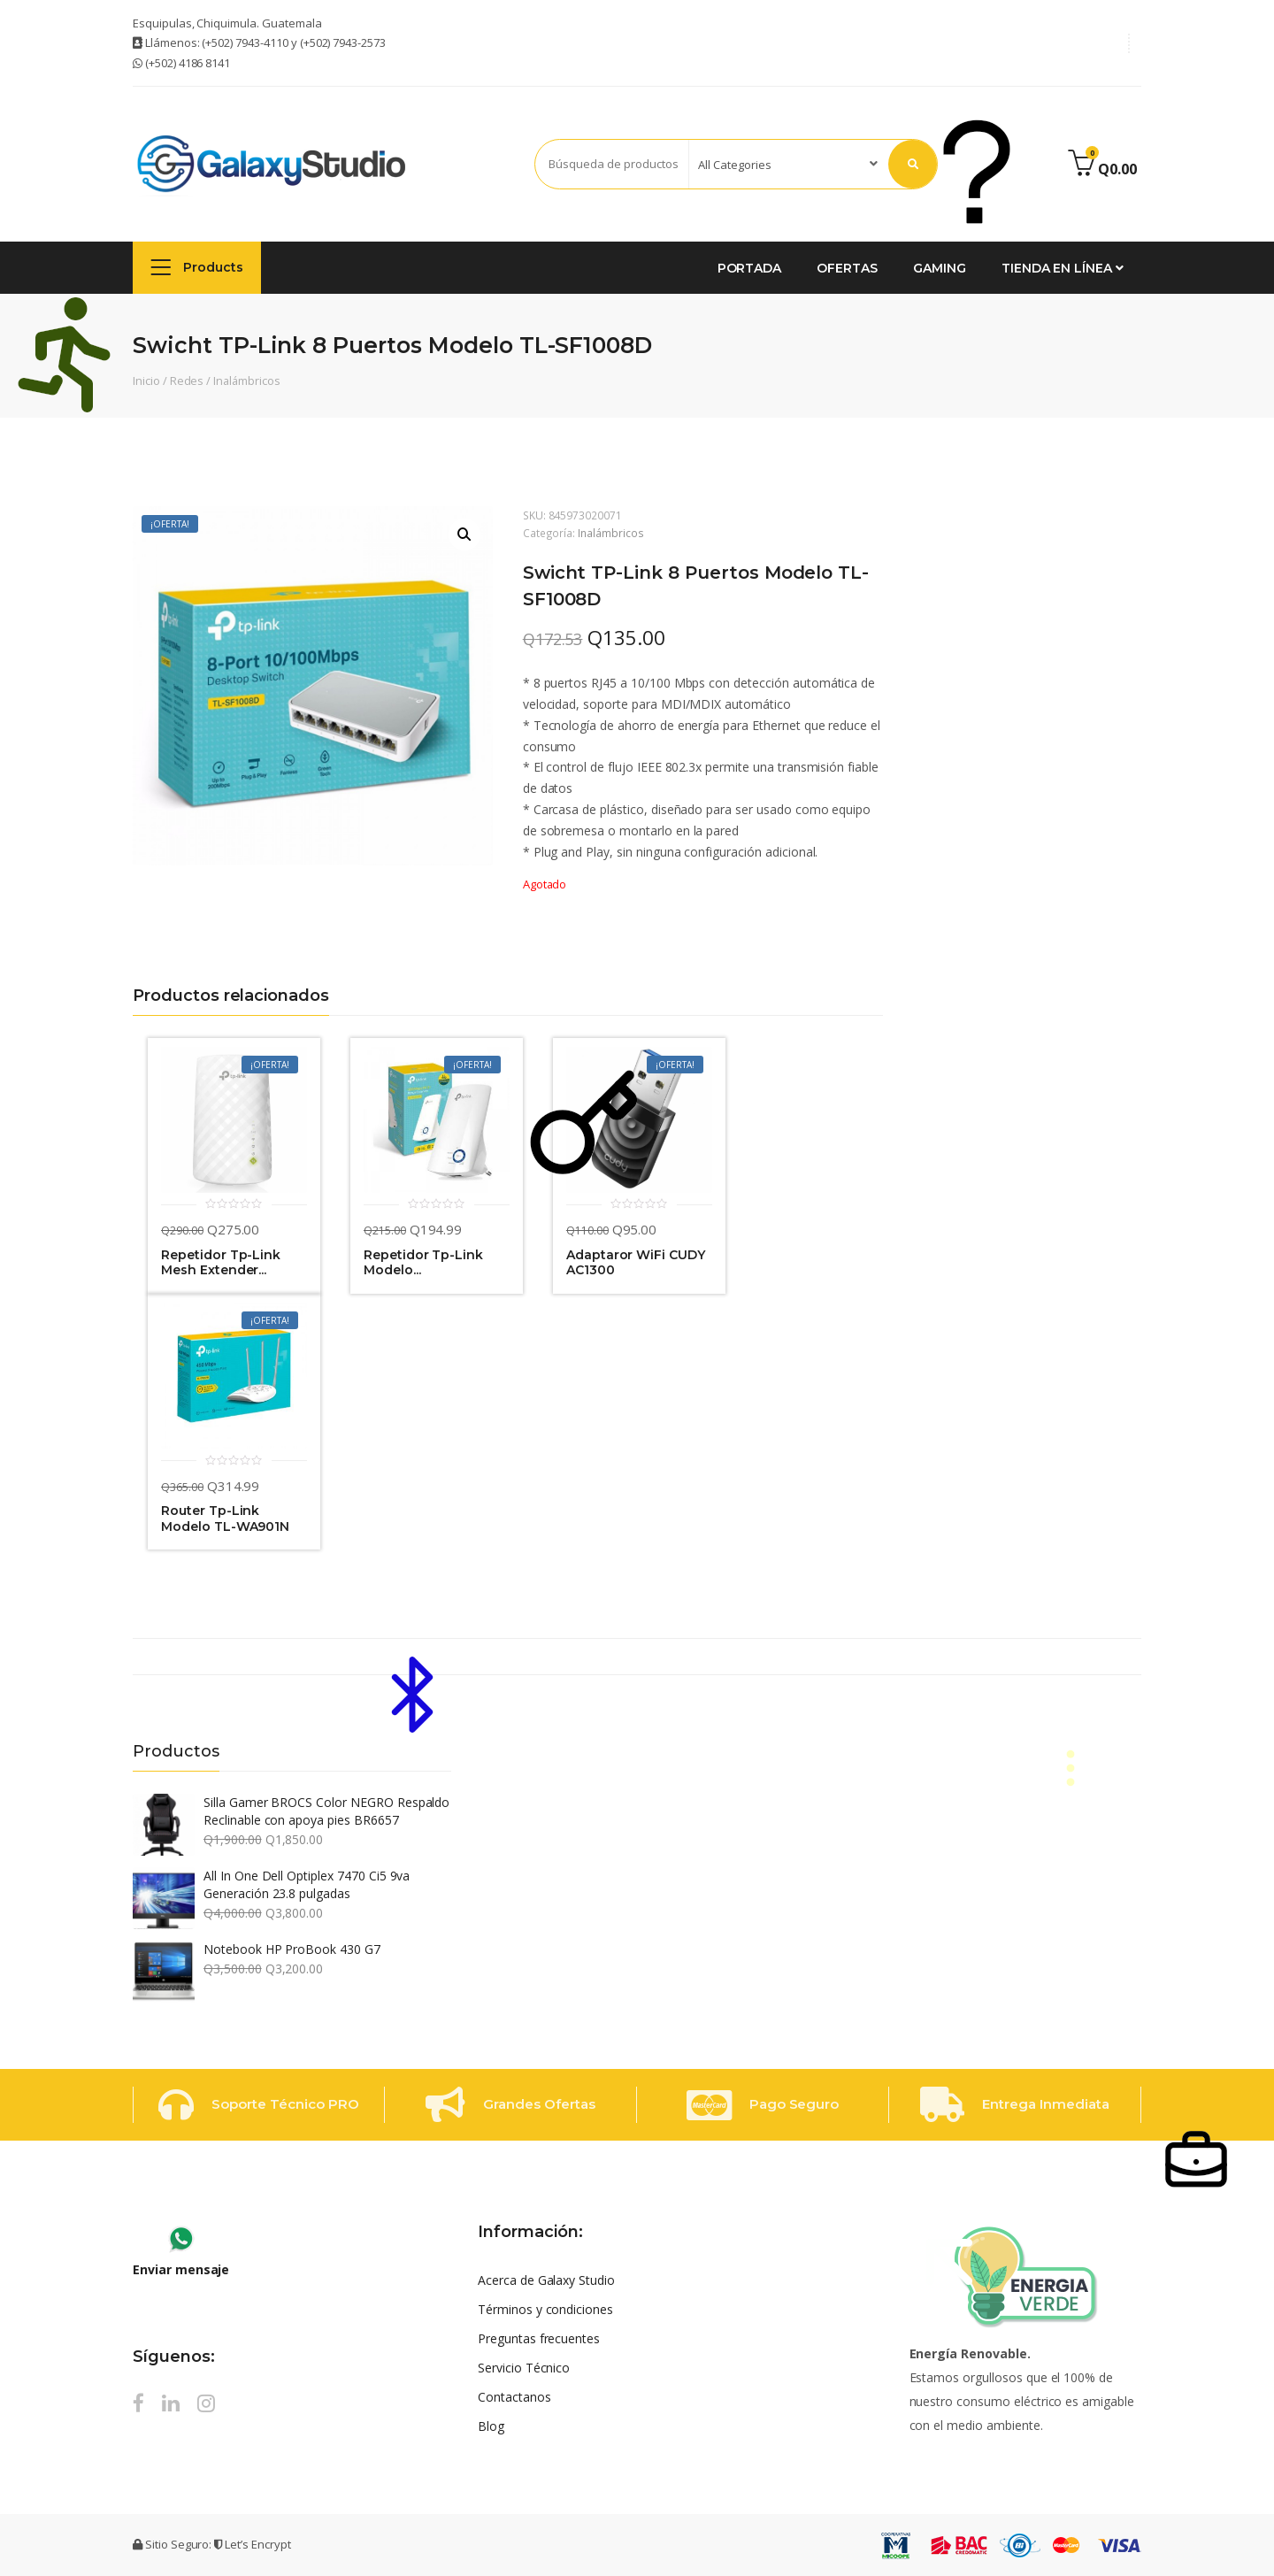 This screenshot has height=2576, width=1274. What do you see at coordinates (949, 2262) in the screenshot?
I see `navigate to previous screen or parent folder` at bounding box center [949, 2262].